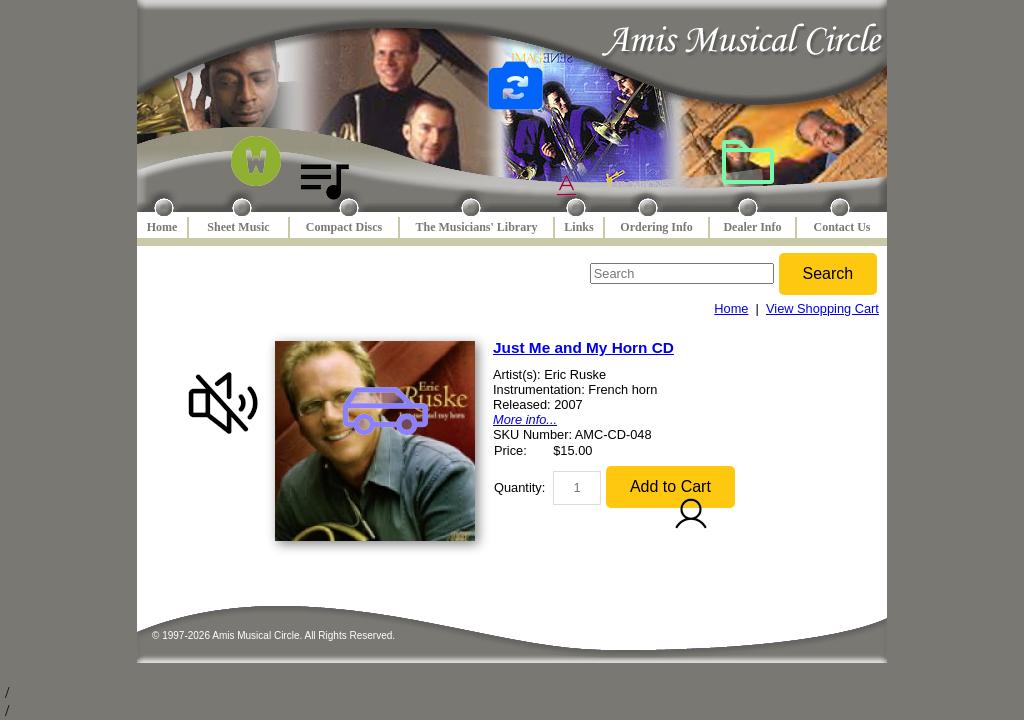 The image size is (1024, 720). I want to click on view your profile, so click(691, 514).